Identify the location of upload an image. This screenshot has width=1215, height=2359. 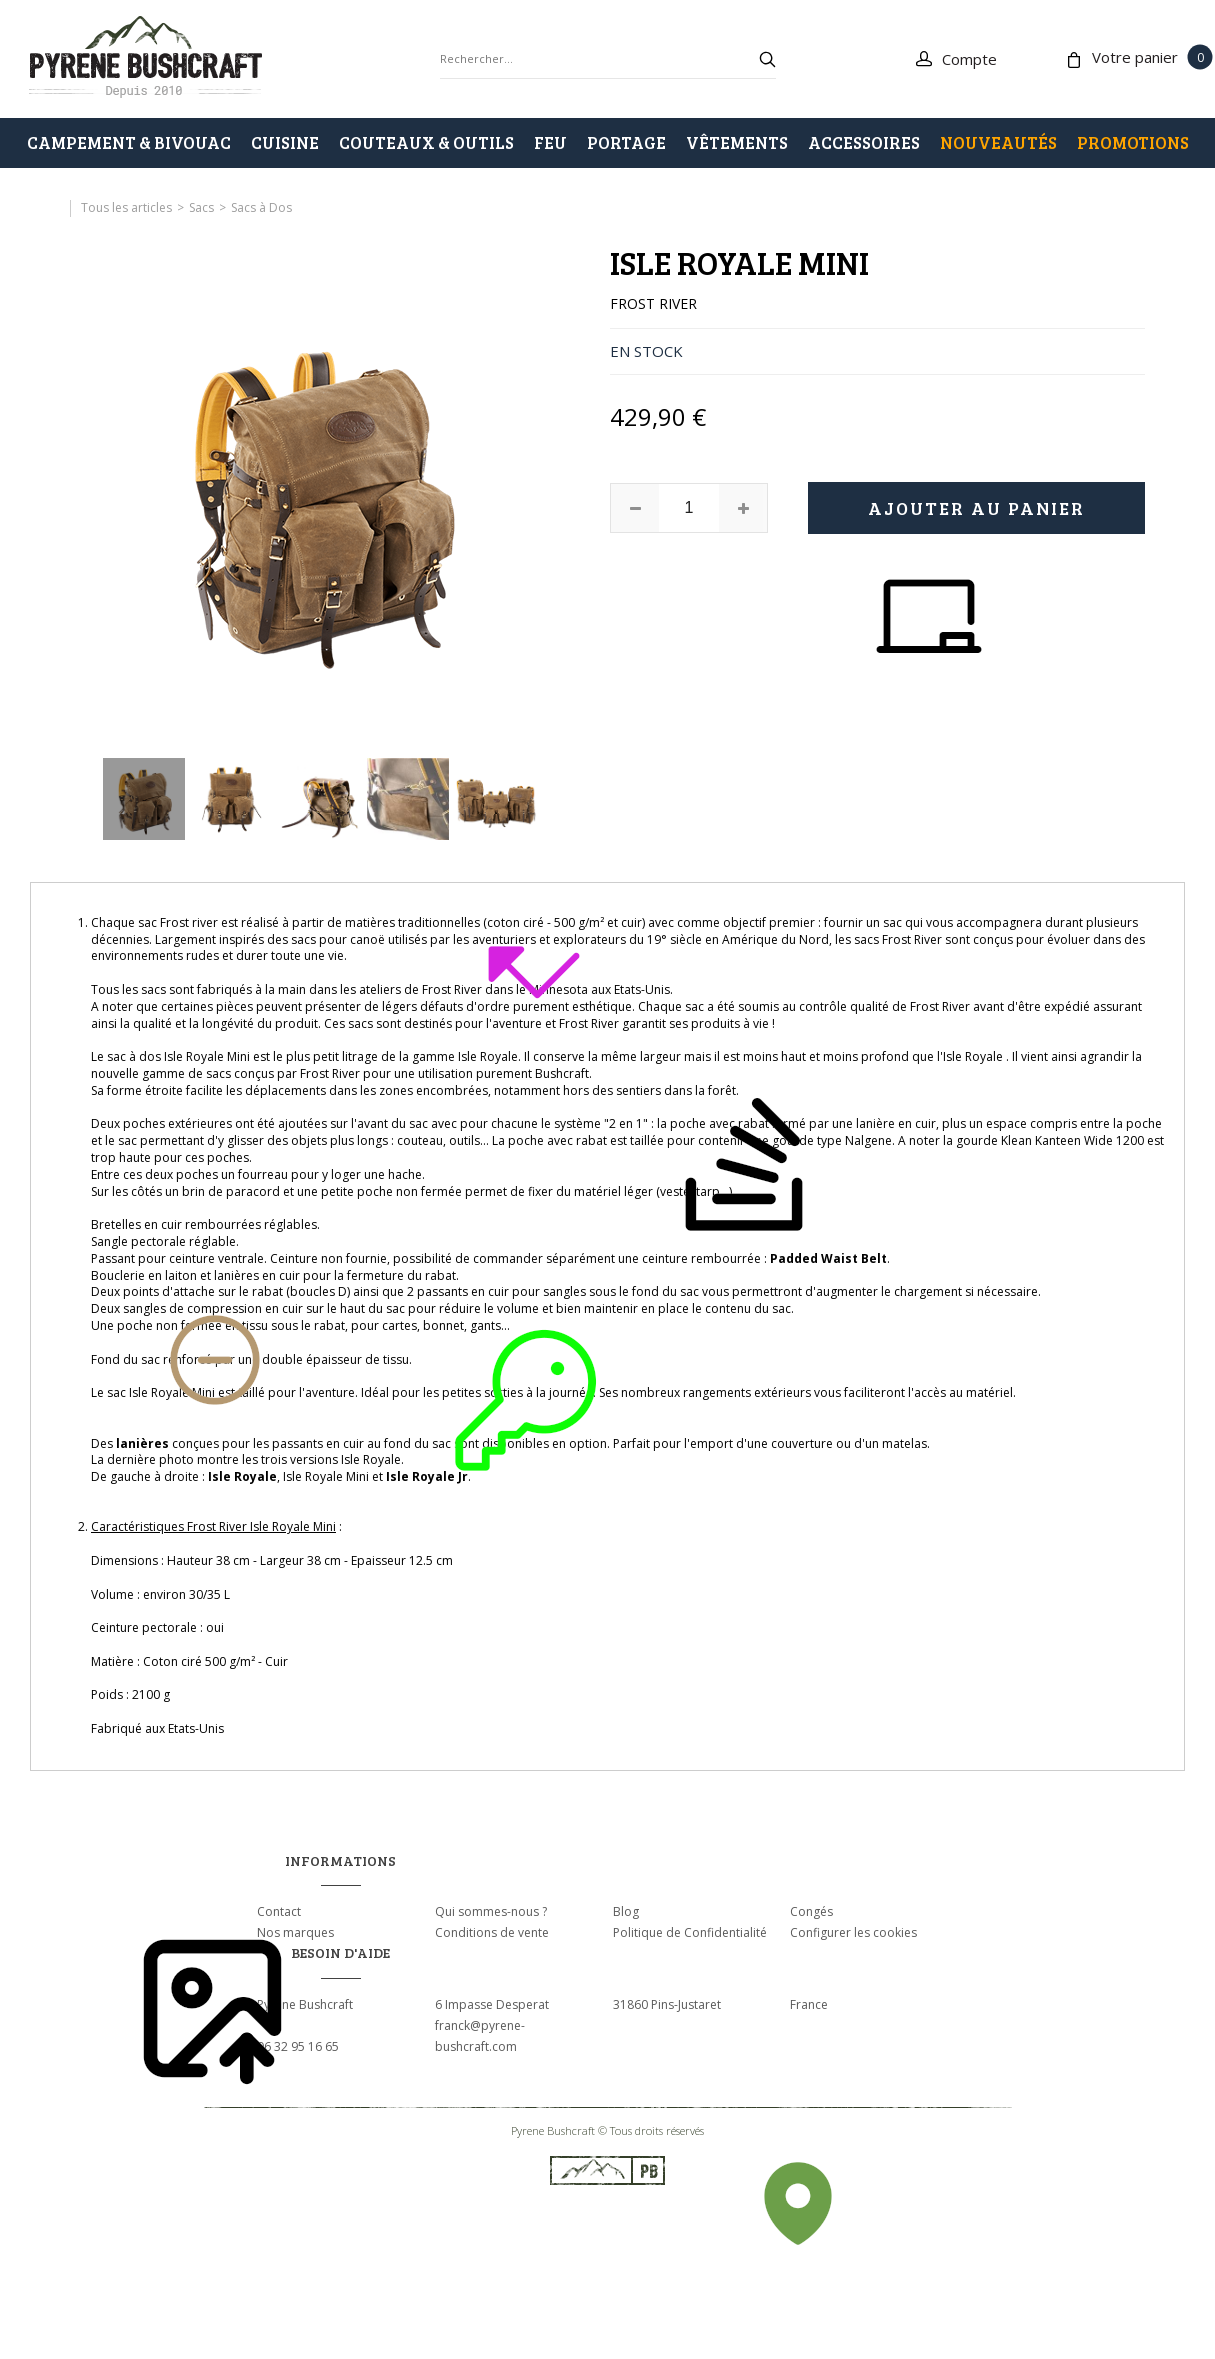
(212, 2008).